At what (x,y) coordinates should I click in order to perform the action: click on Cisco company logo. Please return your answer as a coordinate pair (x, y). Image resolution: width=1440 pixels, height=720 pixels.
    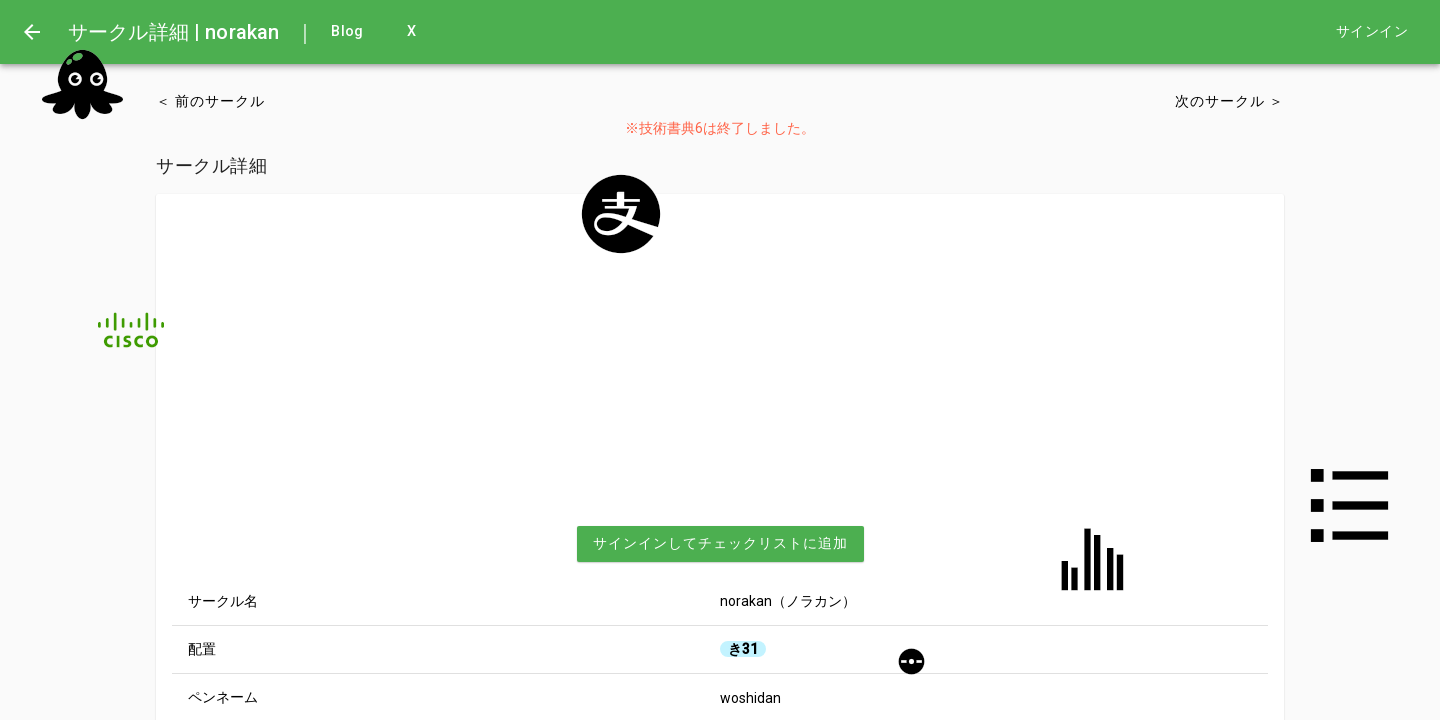
    Looking at the image, I should click on (131, 330).